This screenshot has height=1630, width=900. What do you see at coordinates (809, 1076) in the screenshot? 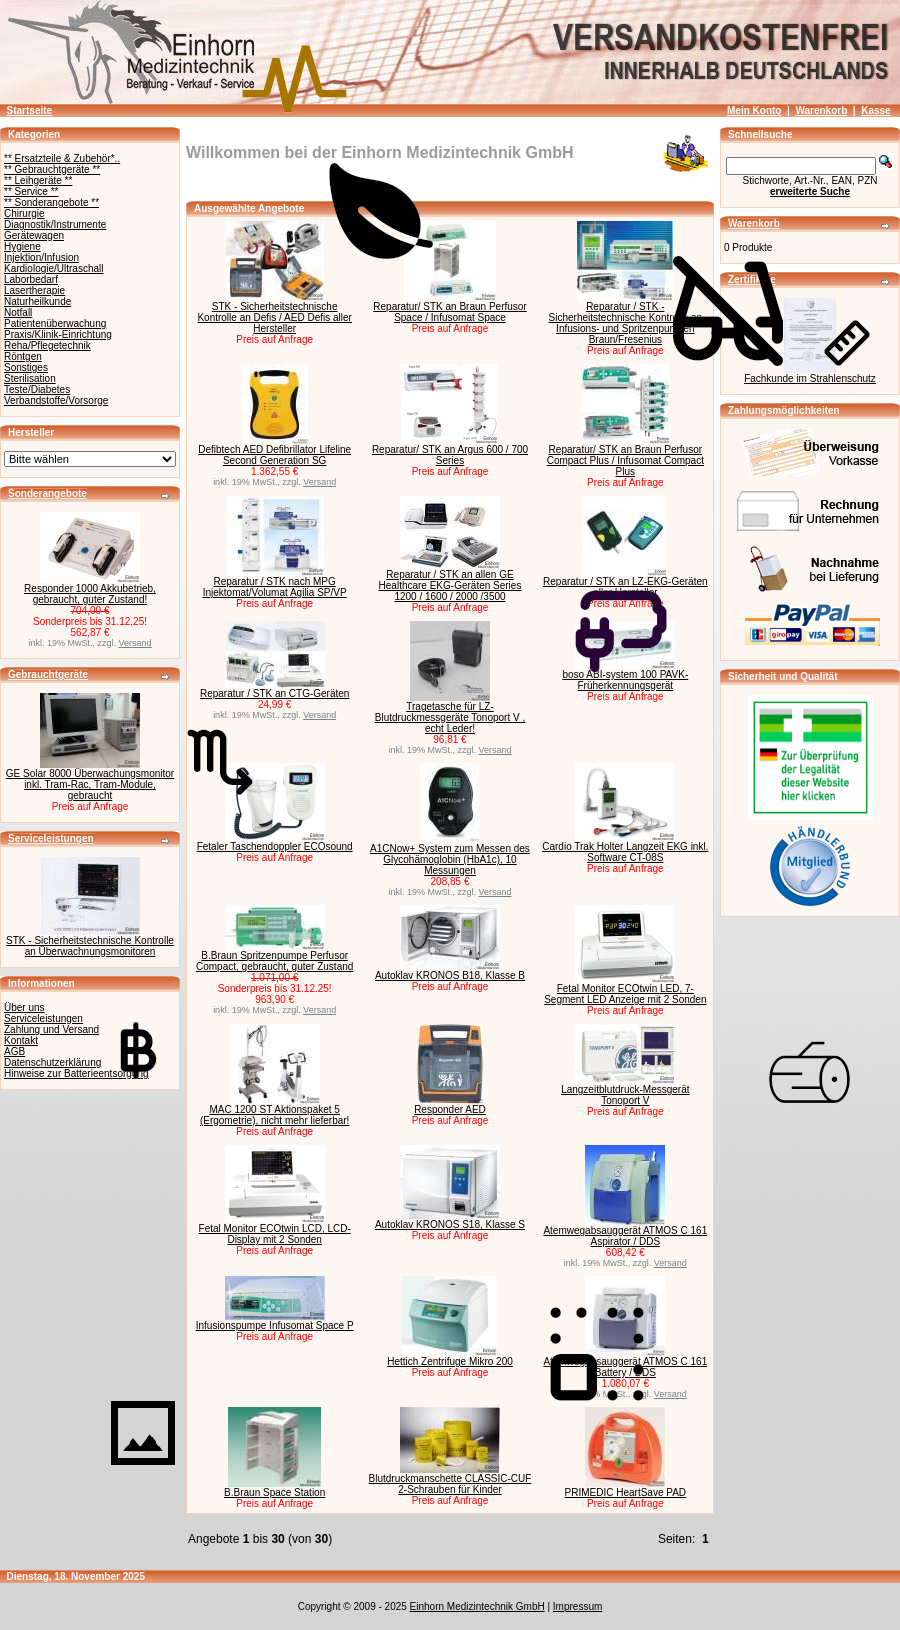
I see `view activity log or event history` at bounding box center [809, 1076].